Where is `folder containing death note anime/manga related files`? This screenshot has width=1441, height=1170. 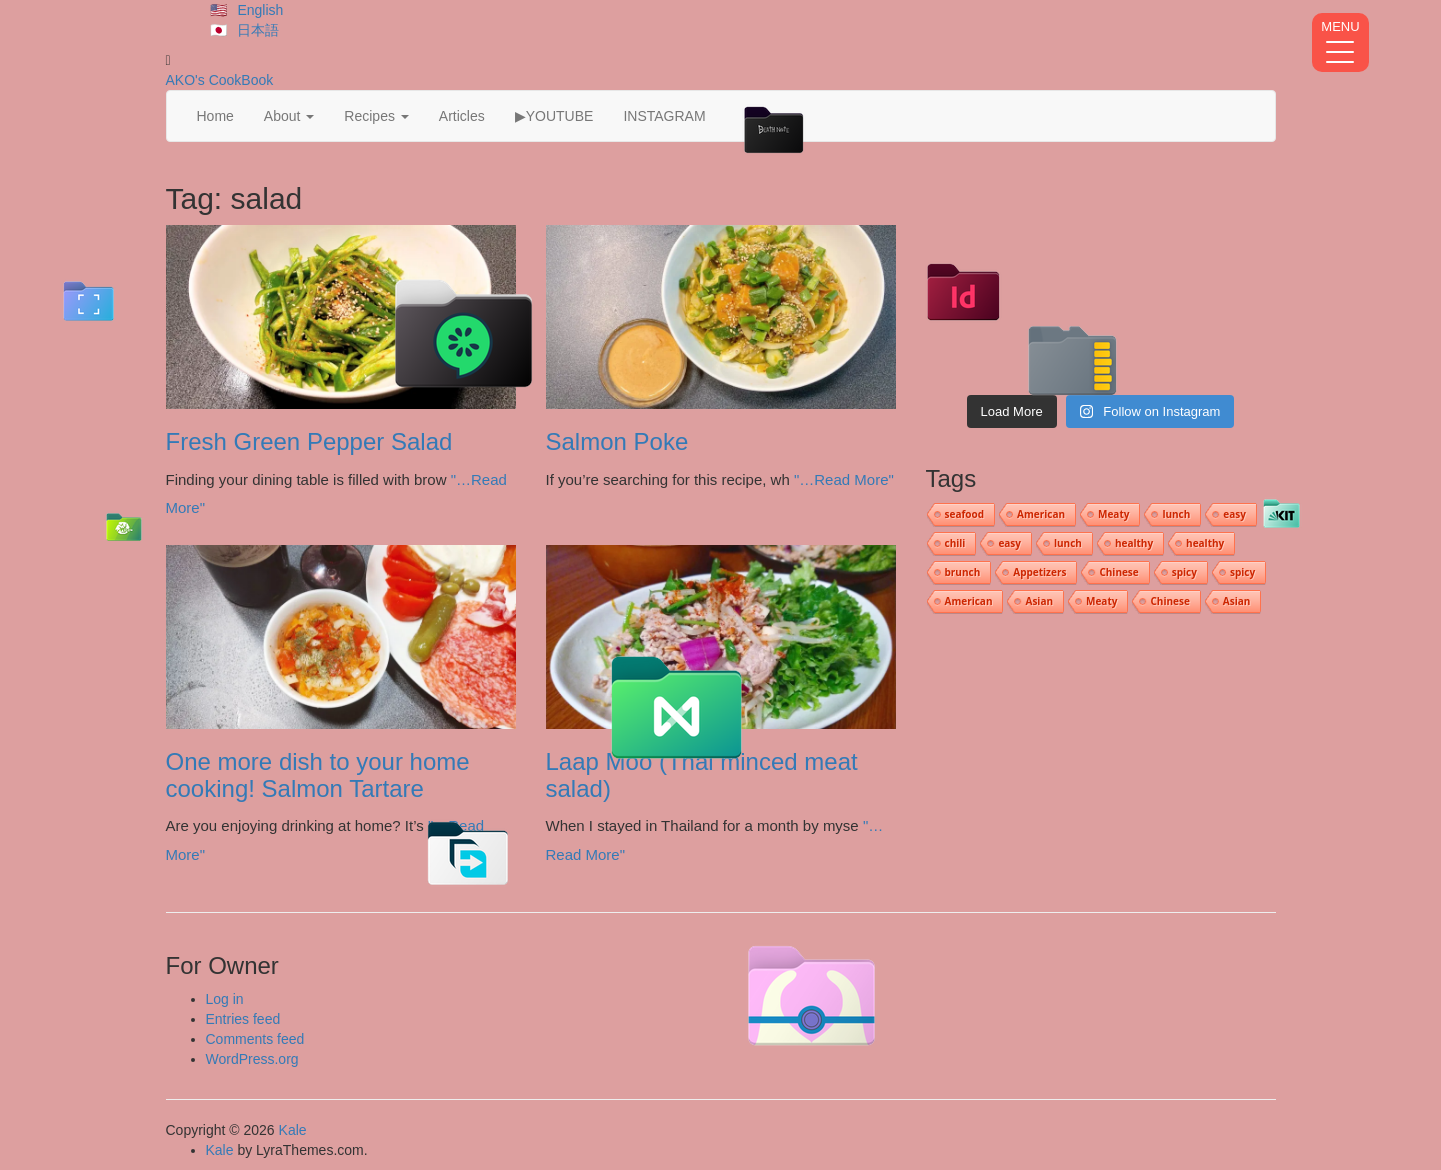 folder containing death note anime/manga related files is located at coordinates (773, 131).